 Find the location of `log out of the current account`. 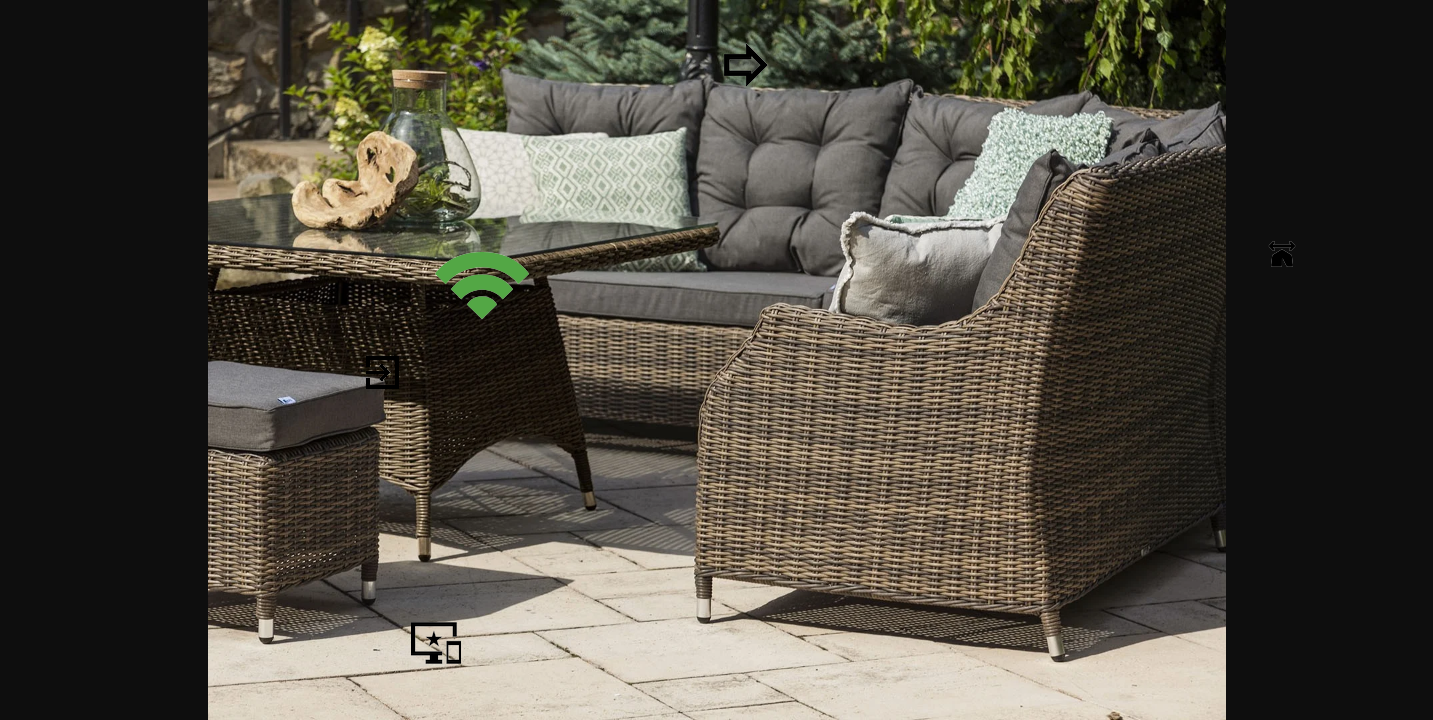

log out of the current account is located at coordinates (382, 372).